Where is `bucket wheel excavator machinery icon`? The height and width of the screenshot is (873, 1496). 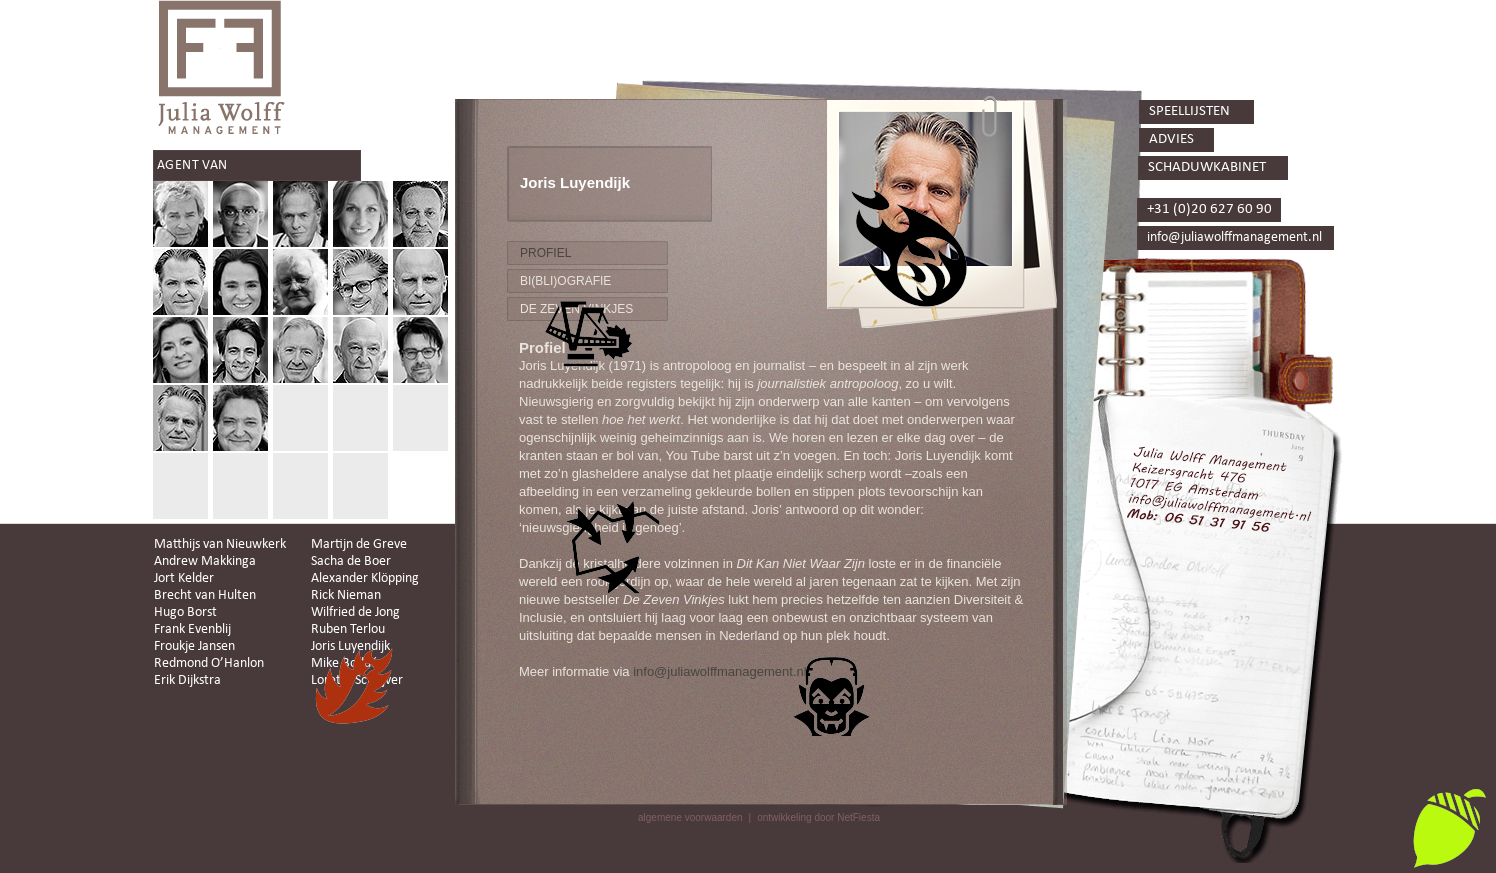 bucket wheel excavator machinery icon is located at coordinates (588, 331).